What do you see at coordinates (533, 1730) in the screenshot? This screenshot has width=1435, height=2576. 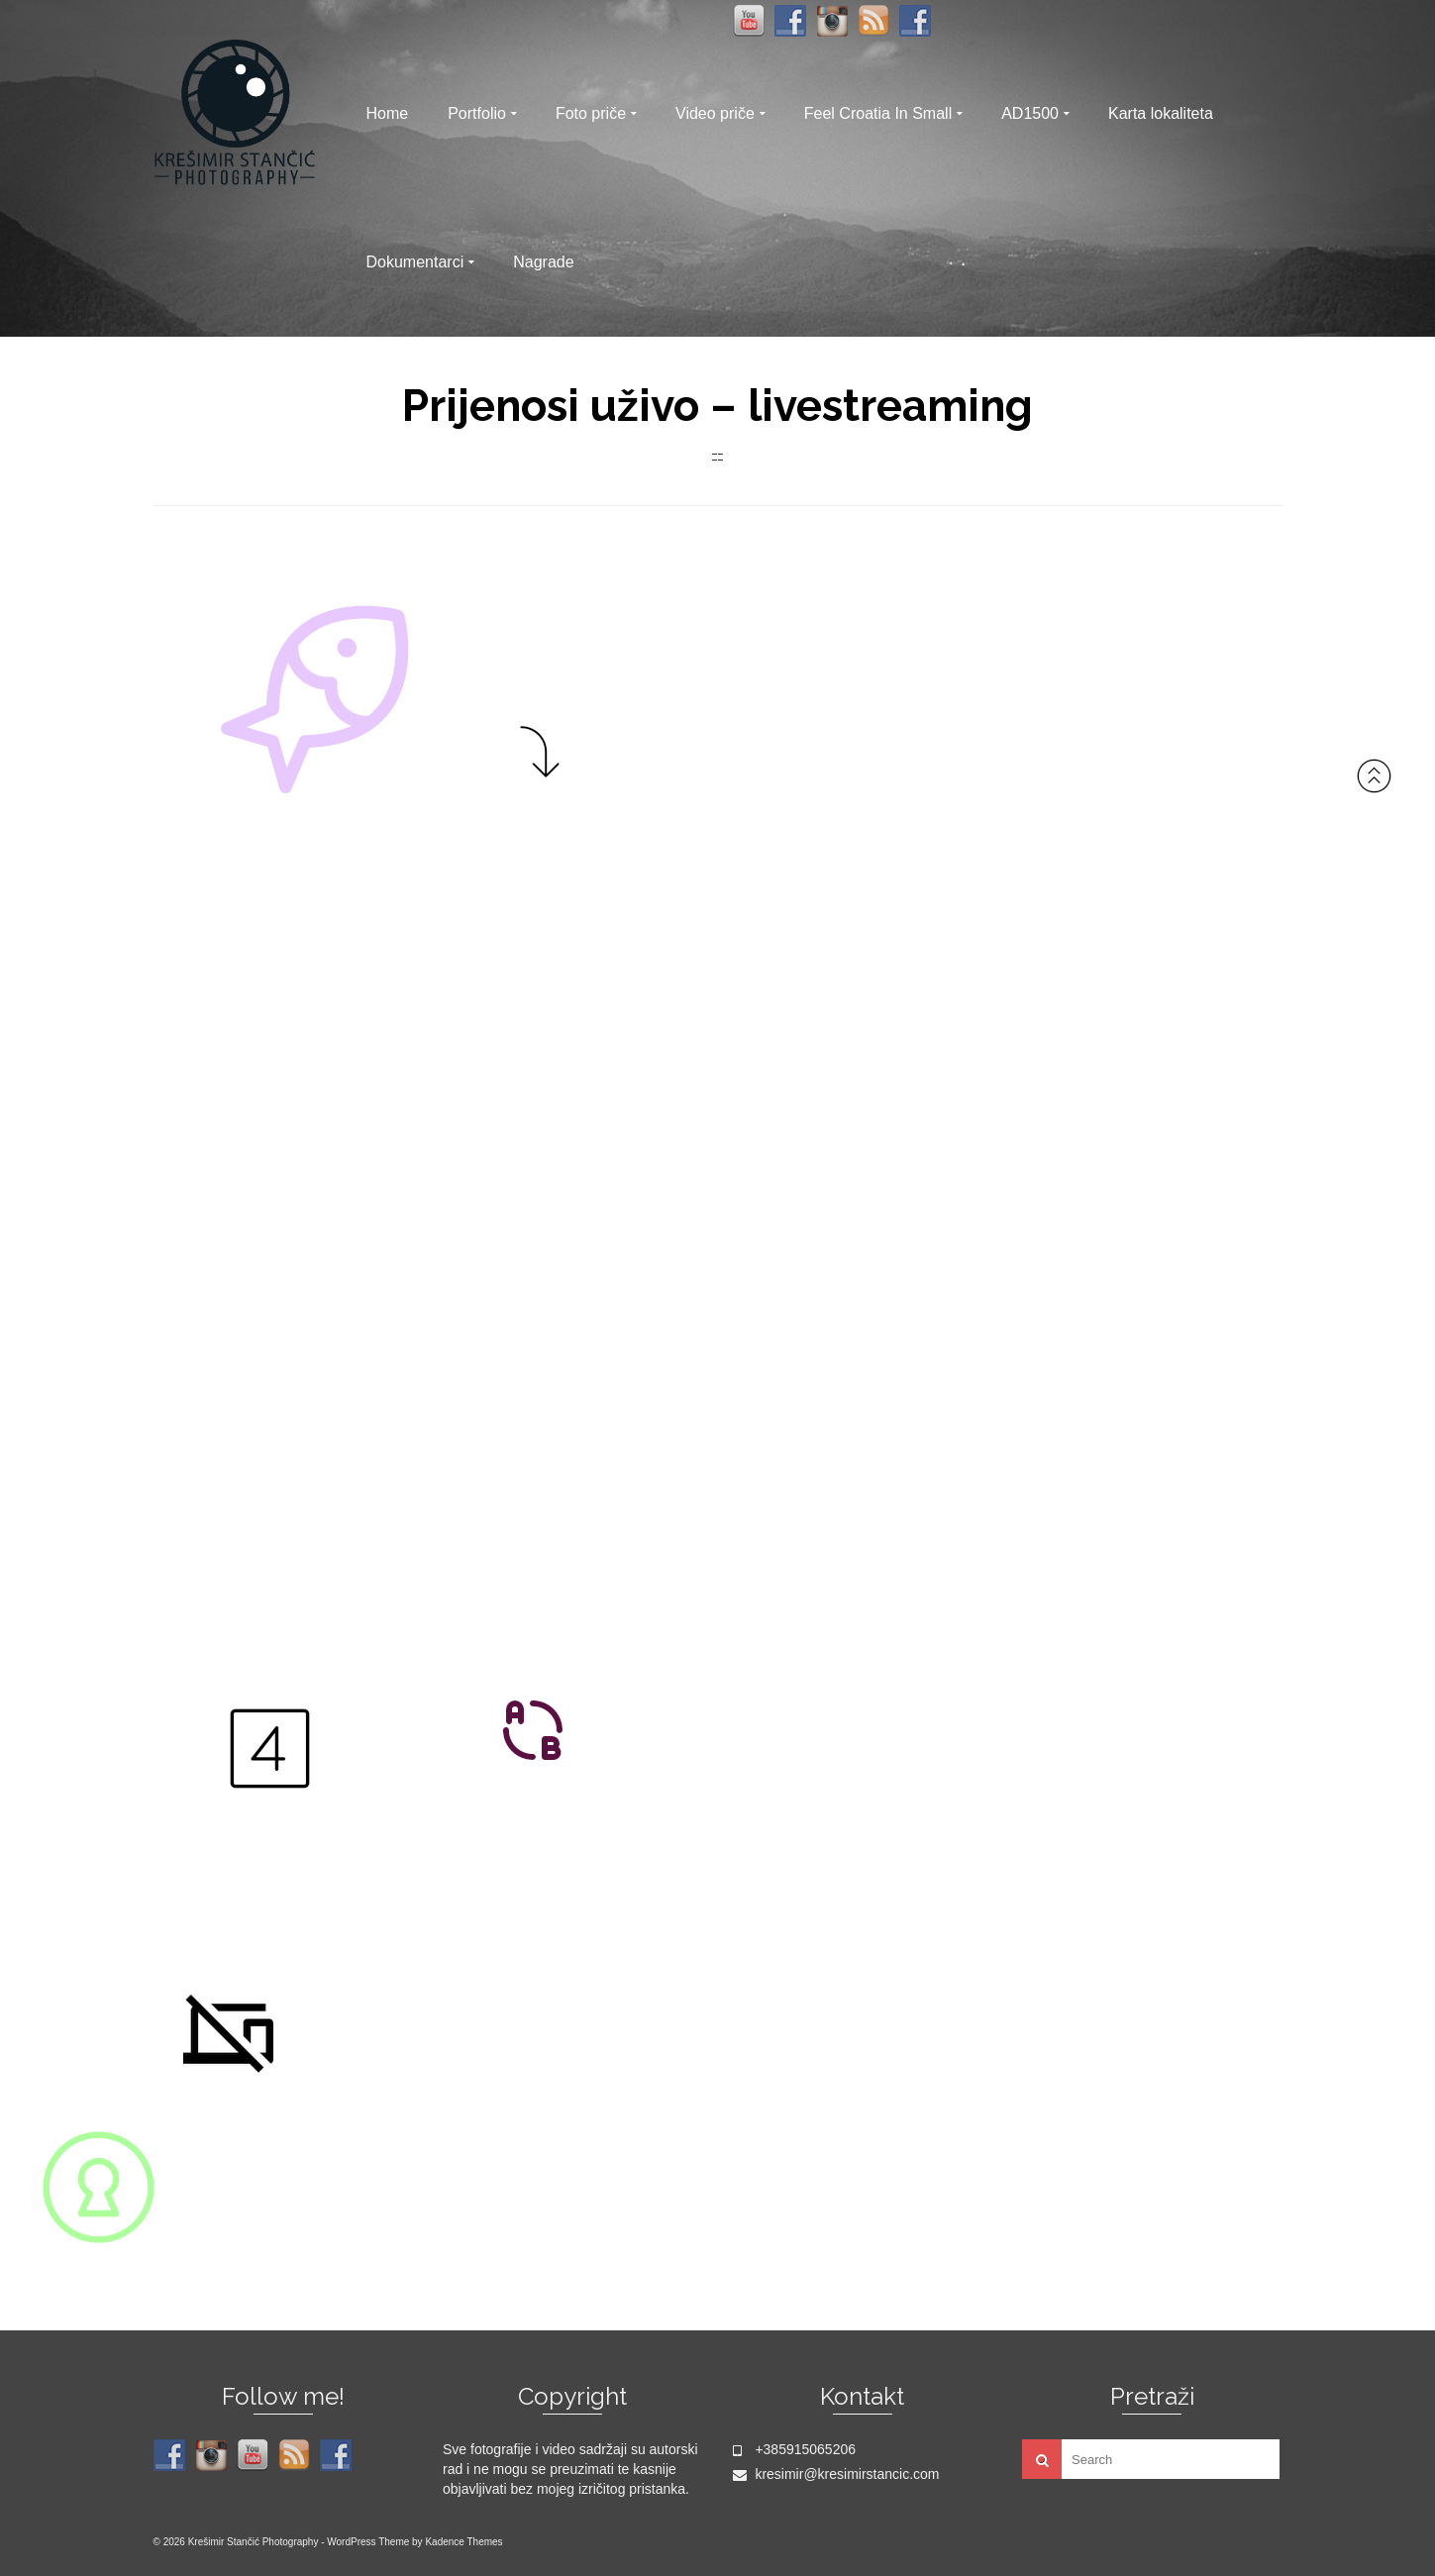 I see `switch between option A and option B` at bounding box center [533, 1730].